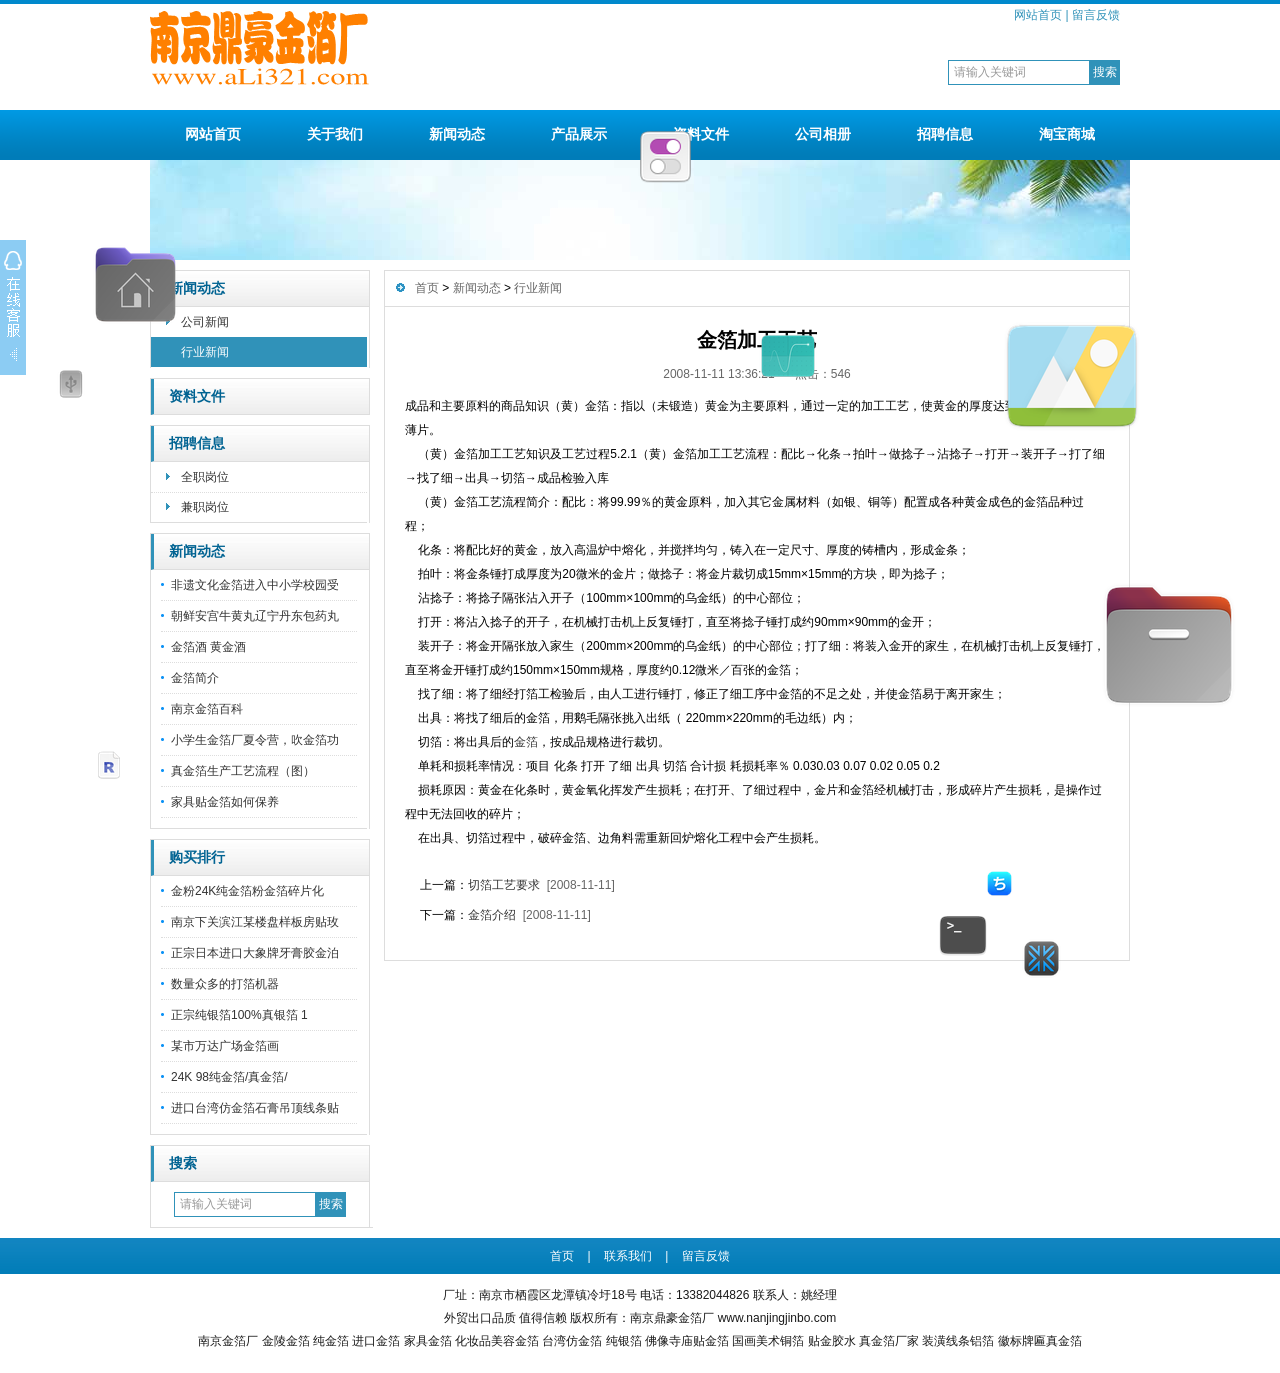 Image resolution: width=1280 pixels, height=1373 pixels. Describe the element at coordinates (1169, 645) in the screenshot. I see `open the file manager application` at that location.